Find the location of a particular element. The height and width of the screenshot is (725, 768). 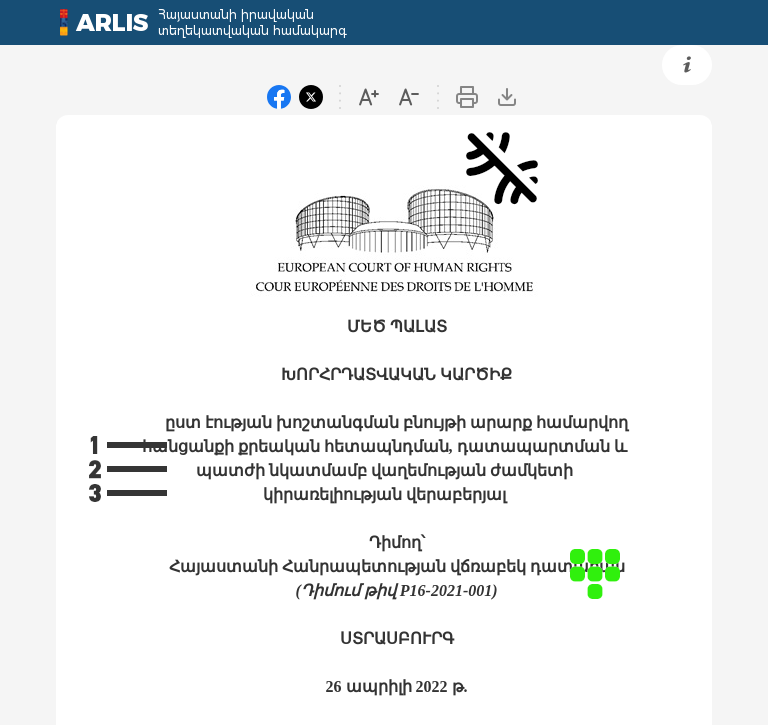

create a numbered list is located at coordinates (125, 472).